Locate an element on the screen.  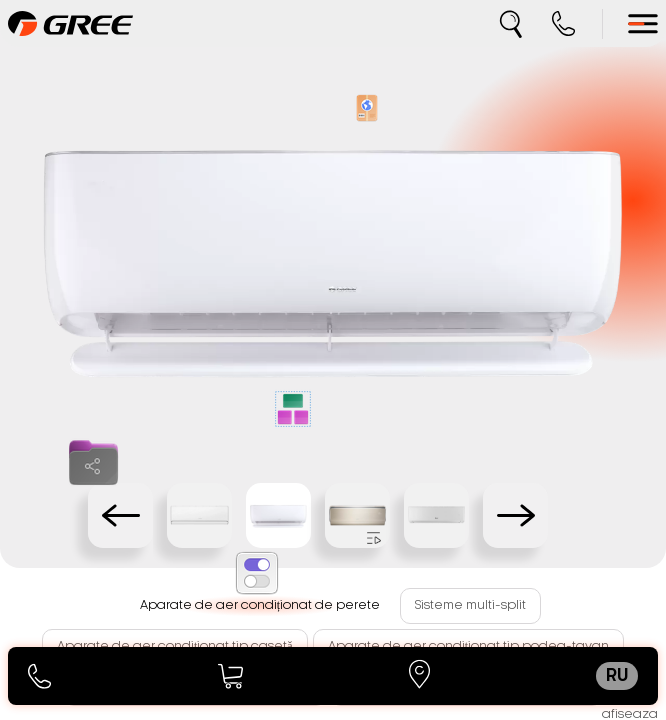
indicates package cache is being updated is located at coordinates (367, 108).